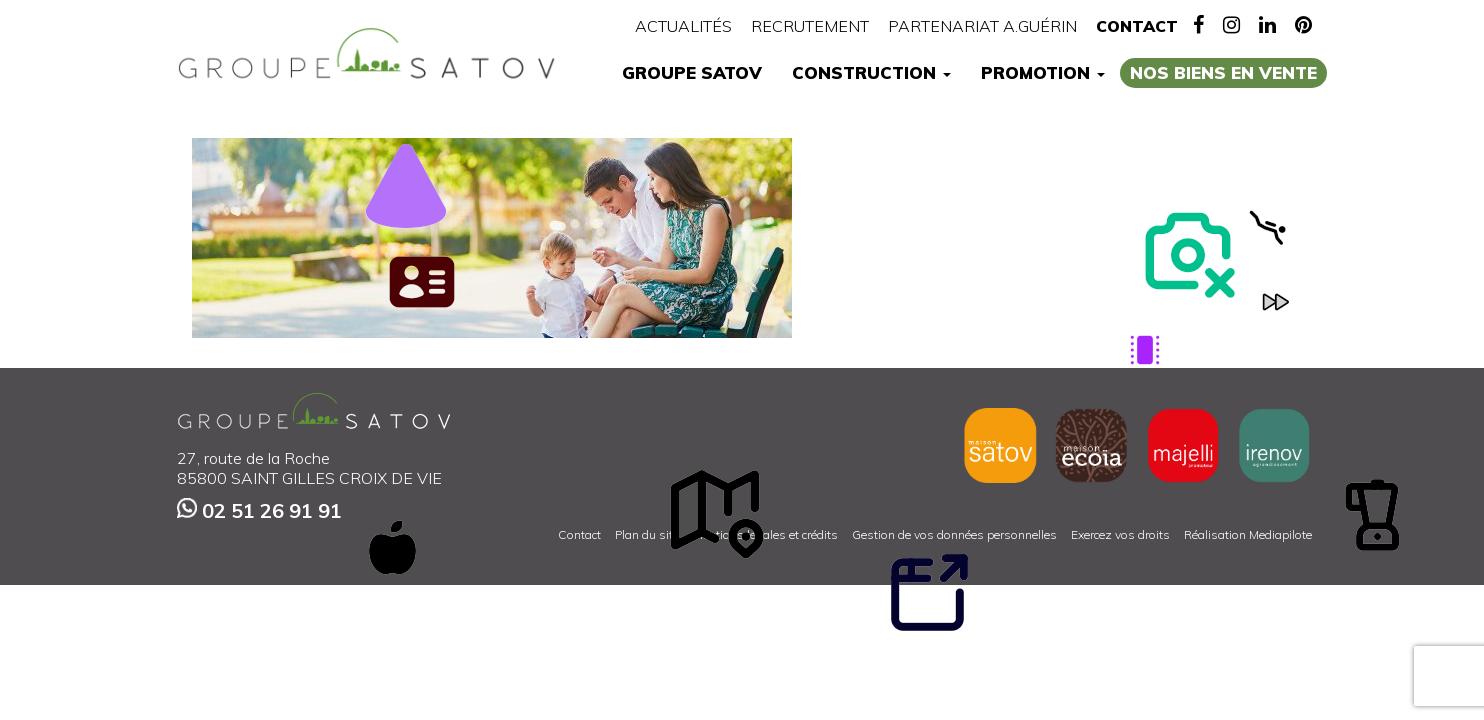 This screenshot has width=1484, height=720. I want to click on view your profile or ID card, so click(422, 282).